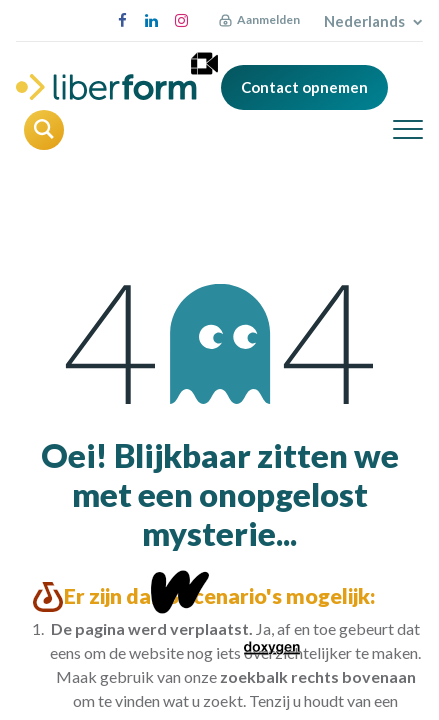 The width and height of the screenshot is (439, 720). What do you see at coordinates (180, 592) in the screenshot?
I see `open the wattpad app` at bounding box center [180, 592].